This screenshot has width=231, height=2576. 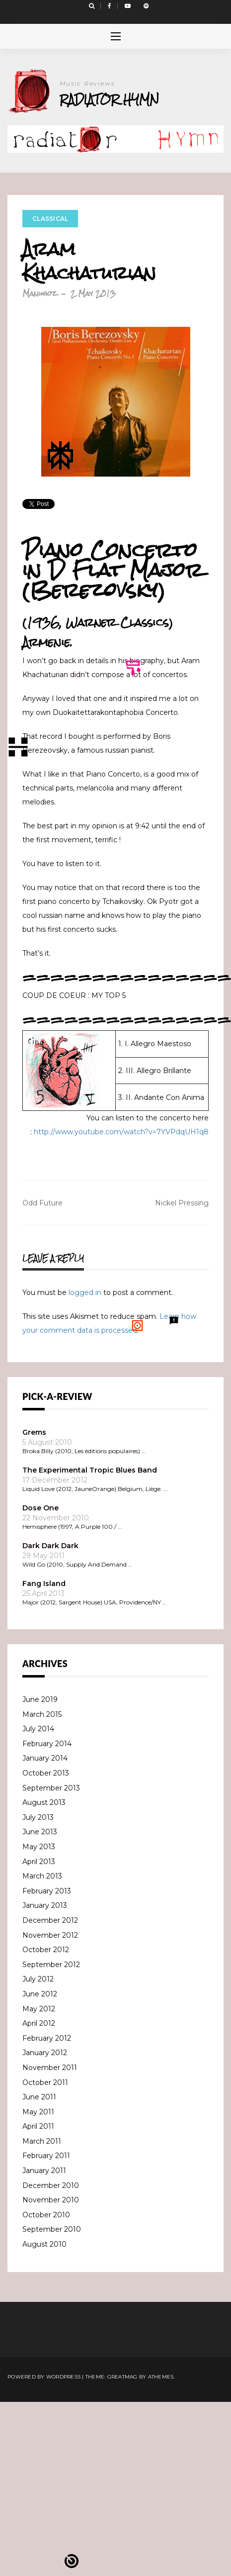 I want to click on scan a QR code, so click(x=18, y=747).